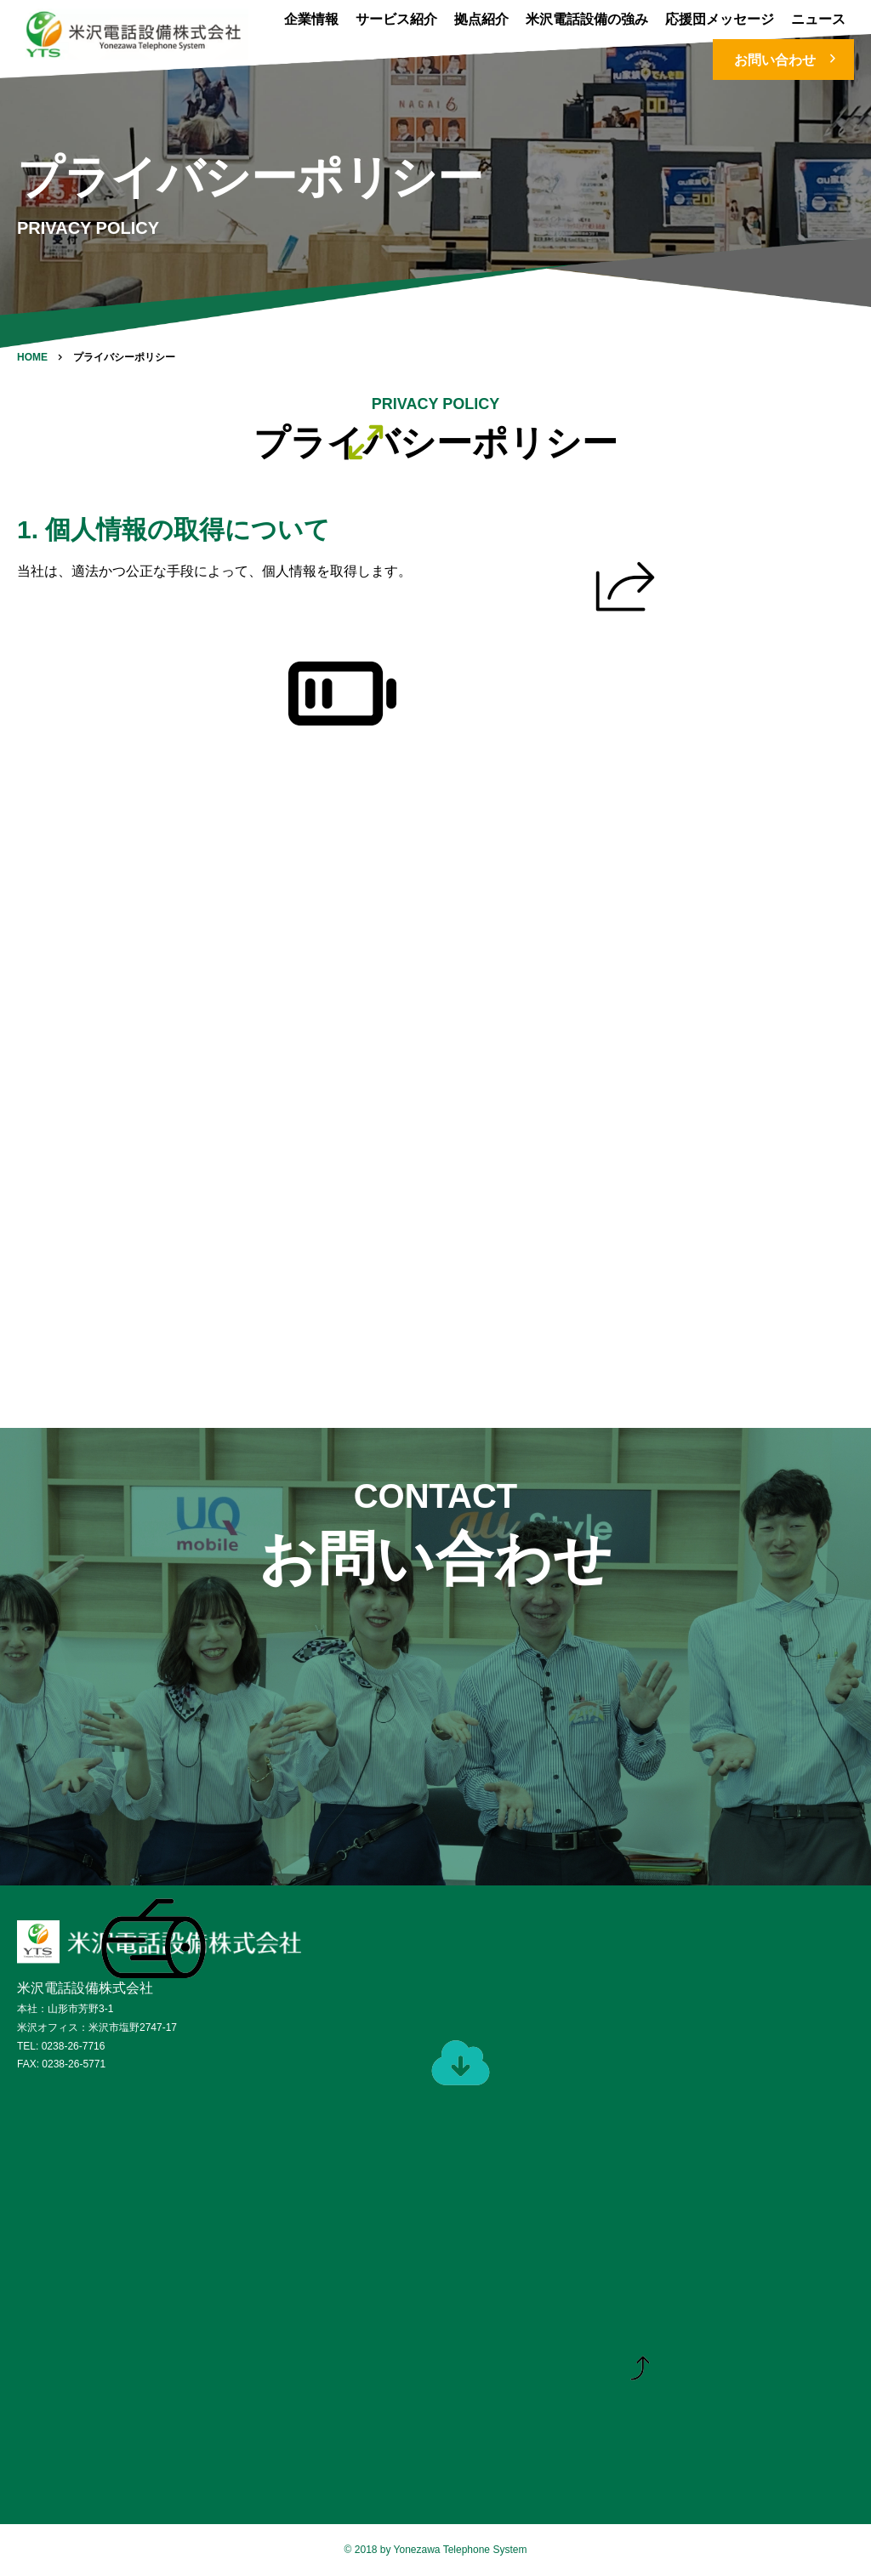 The width and height of the screenshot is (871, 2576). What do you see at coordinates (153, 1943) in the screenshot?
I see `view activity log or history` at bounding box center [153, 1943].